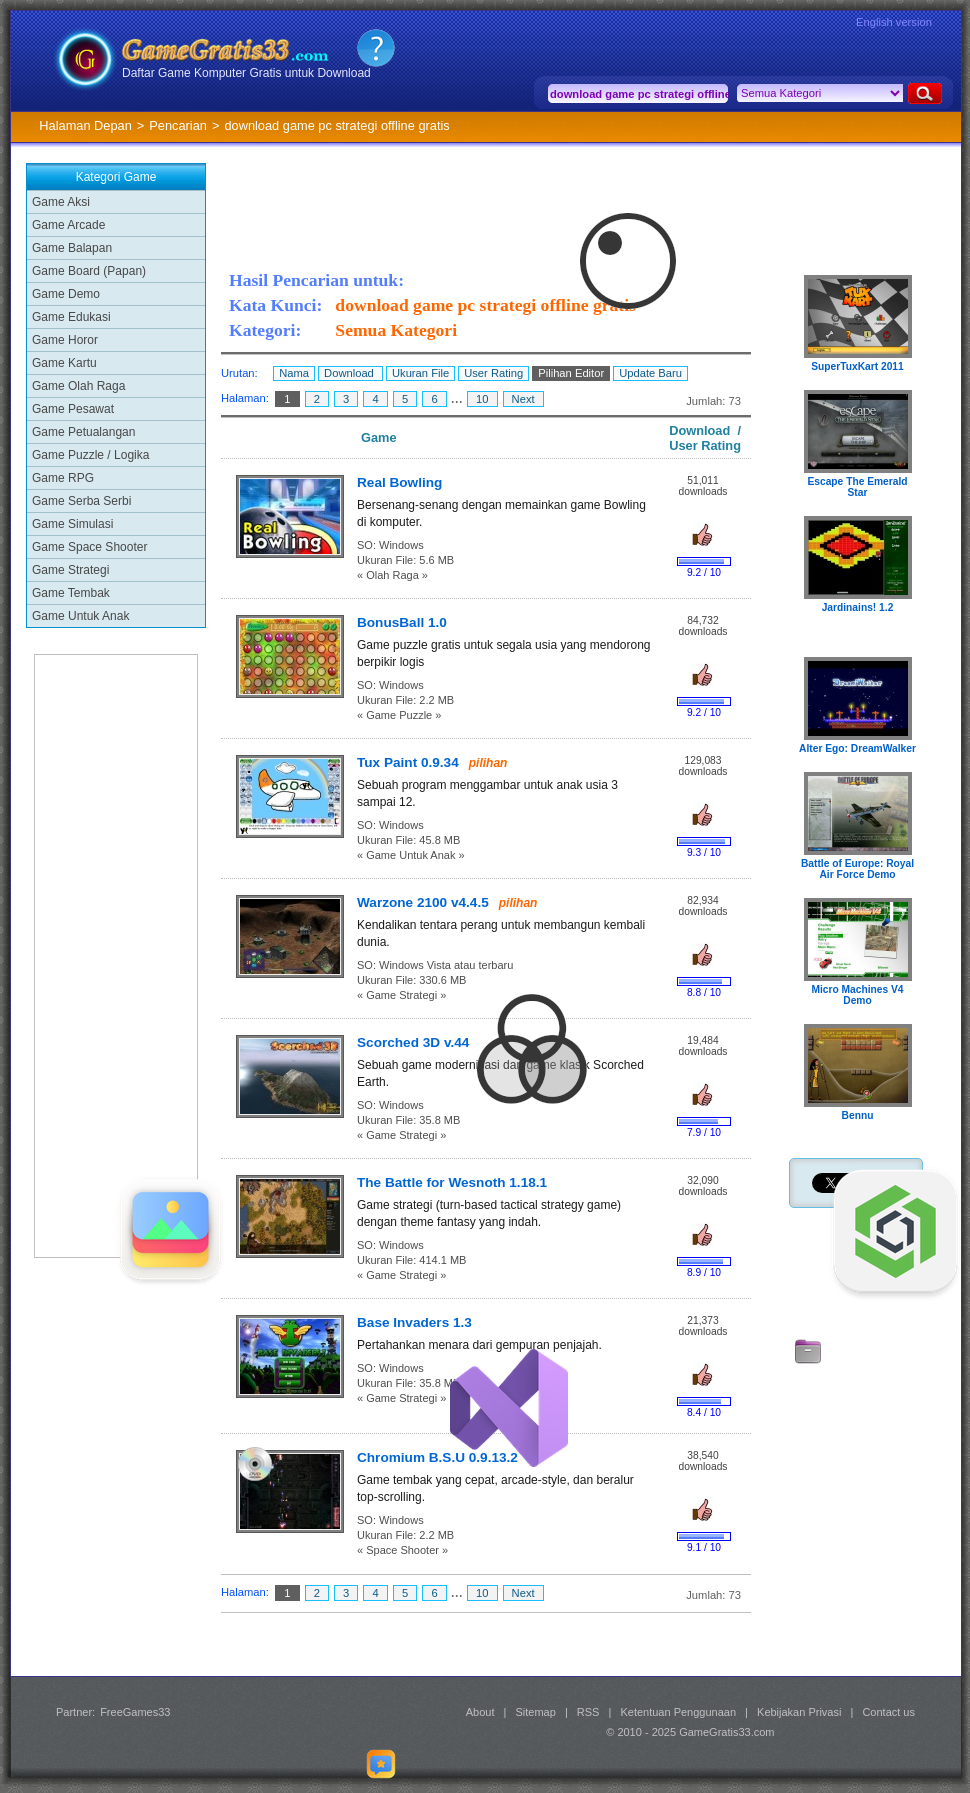 The height and width of the screenshot is (1793, 970). I want to click on open clockworks or timer application, so click(628, 261).